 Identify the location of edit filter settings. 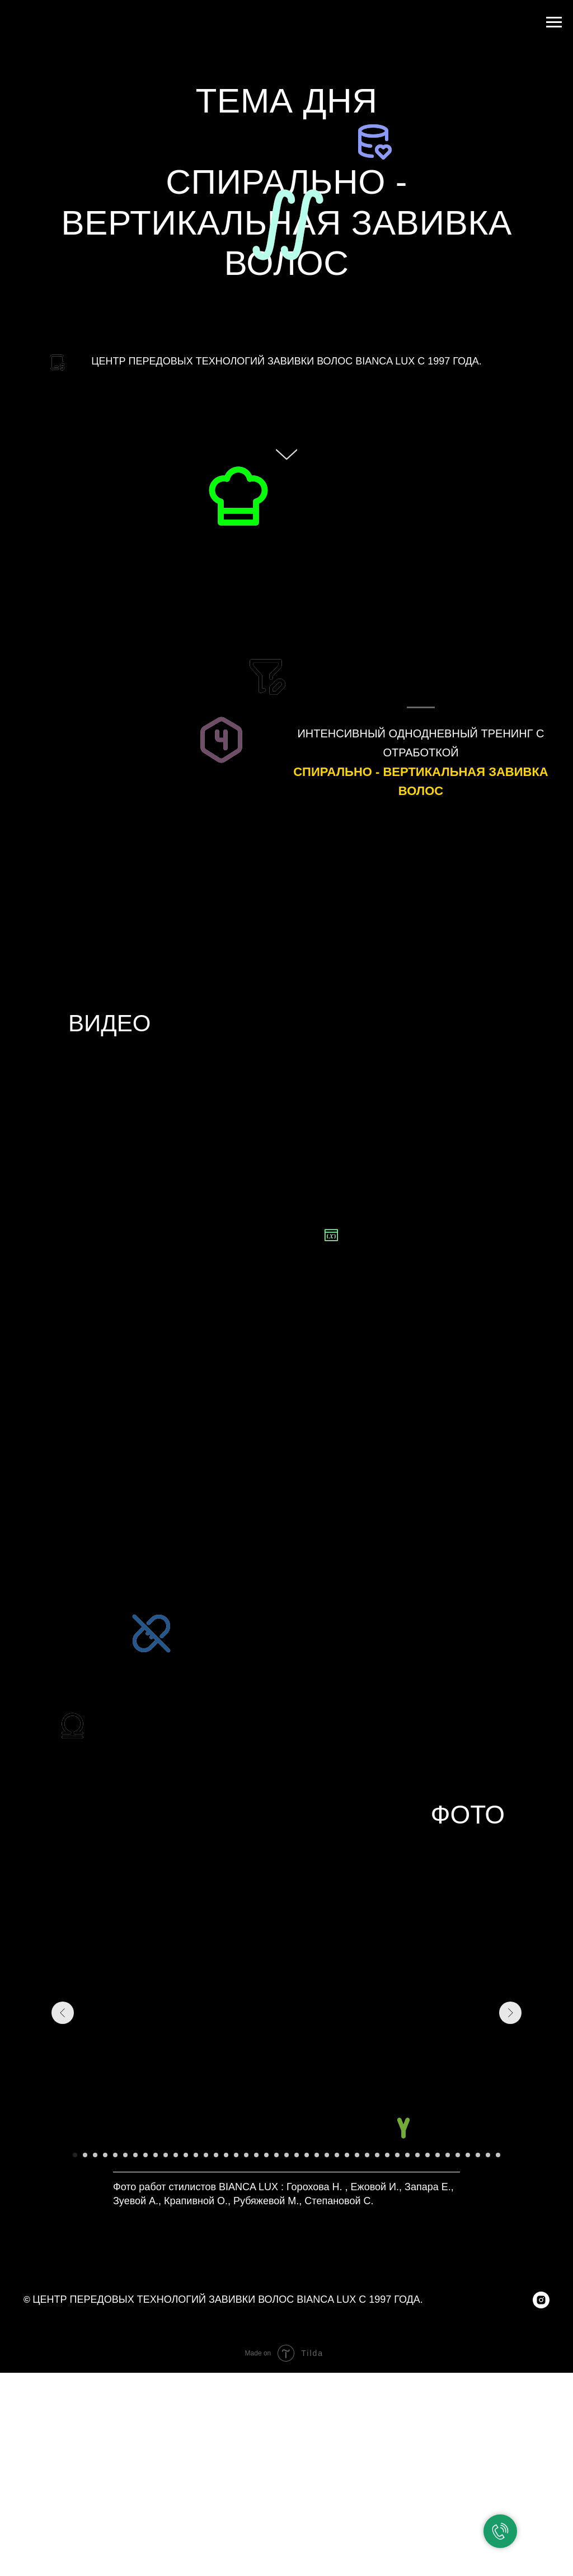
(266, 675).